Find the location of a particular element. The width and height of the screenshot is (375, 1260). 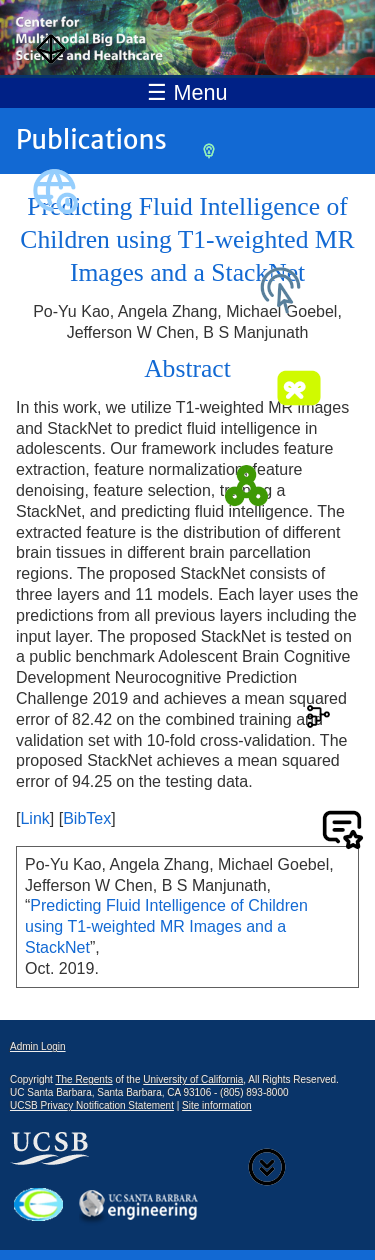

view tournament bracket is located at coordinates (318, 716).